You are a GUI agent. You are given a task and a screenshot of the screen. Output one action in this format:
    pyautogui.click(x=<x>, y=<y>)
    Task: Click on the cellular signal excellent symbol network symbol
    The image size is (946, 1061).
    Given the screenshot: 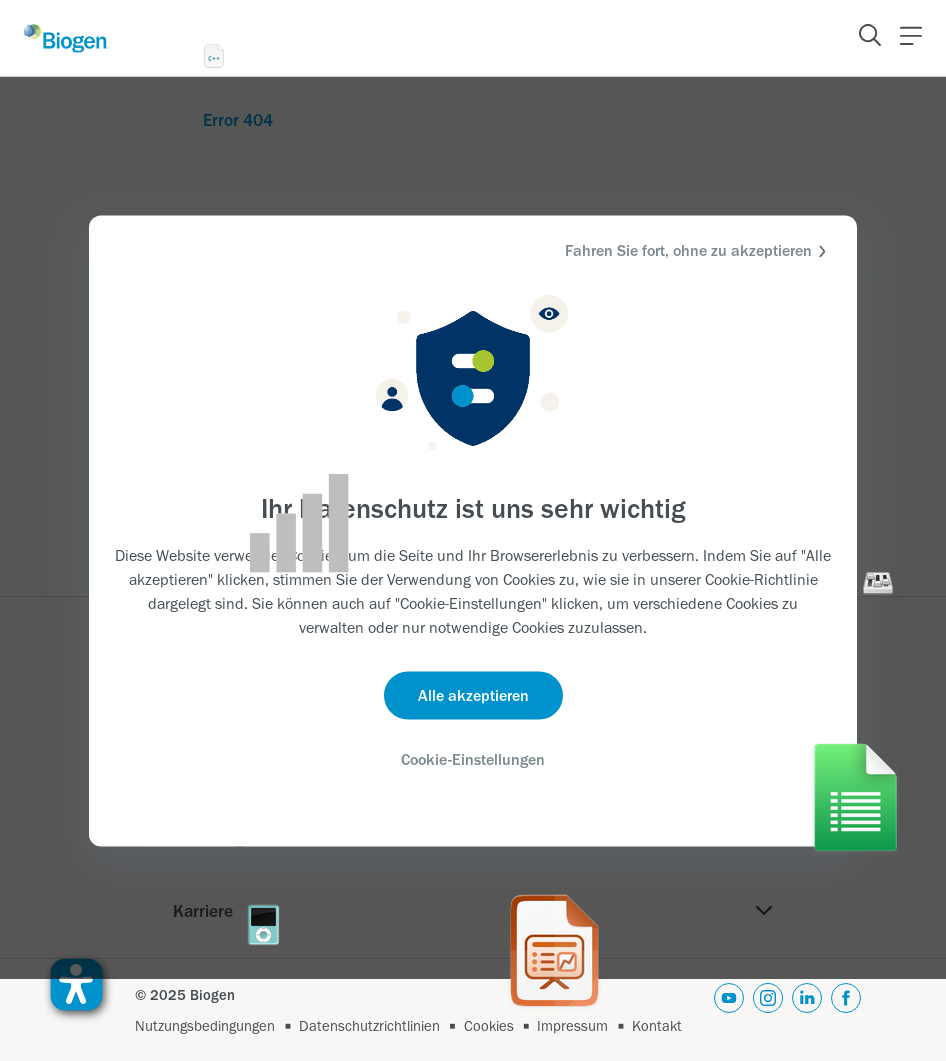 What is the action you would take?
    pyautogui.click(x=302, y=526)
    